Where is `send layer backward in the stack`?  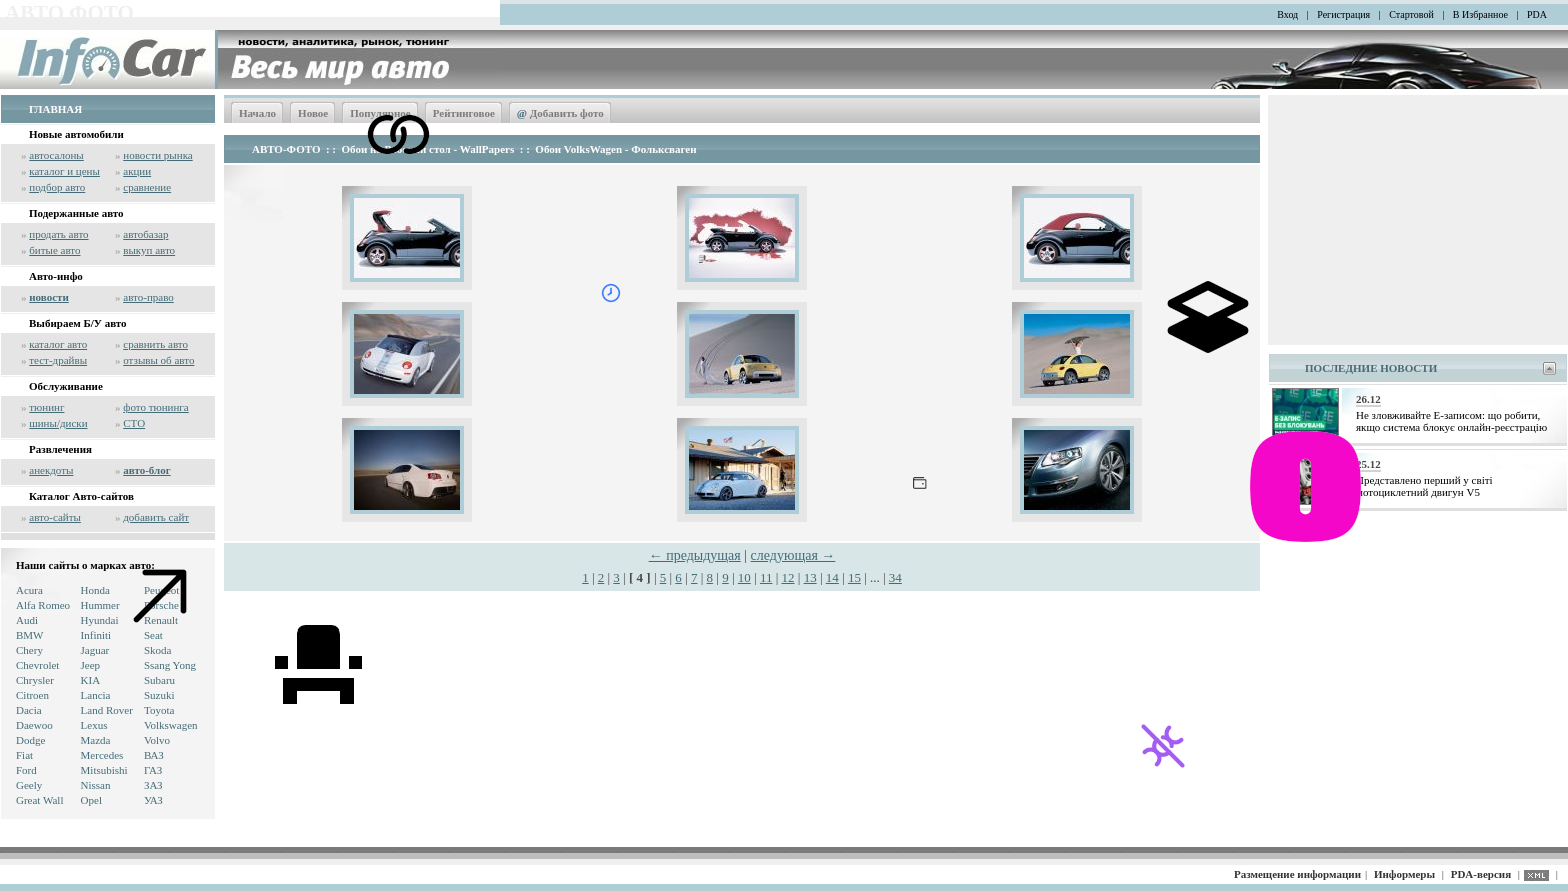 send layer backward in the stack is located at coordinates (1208, 317).